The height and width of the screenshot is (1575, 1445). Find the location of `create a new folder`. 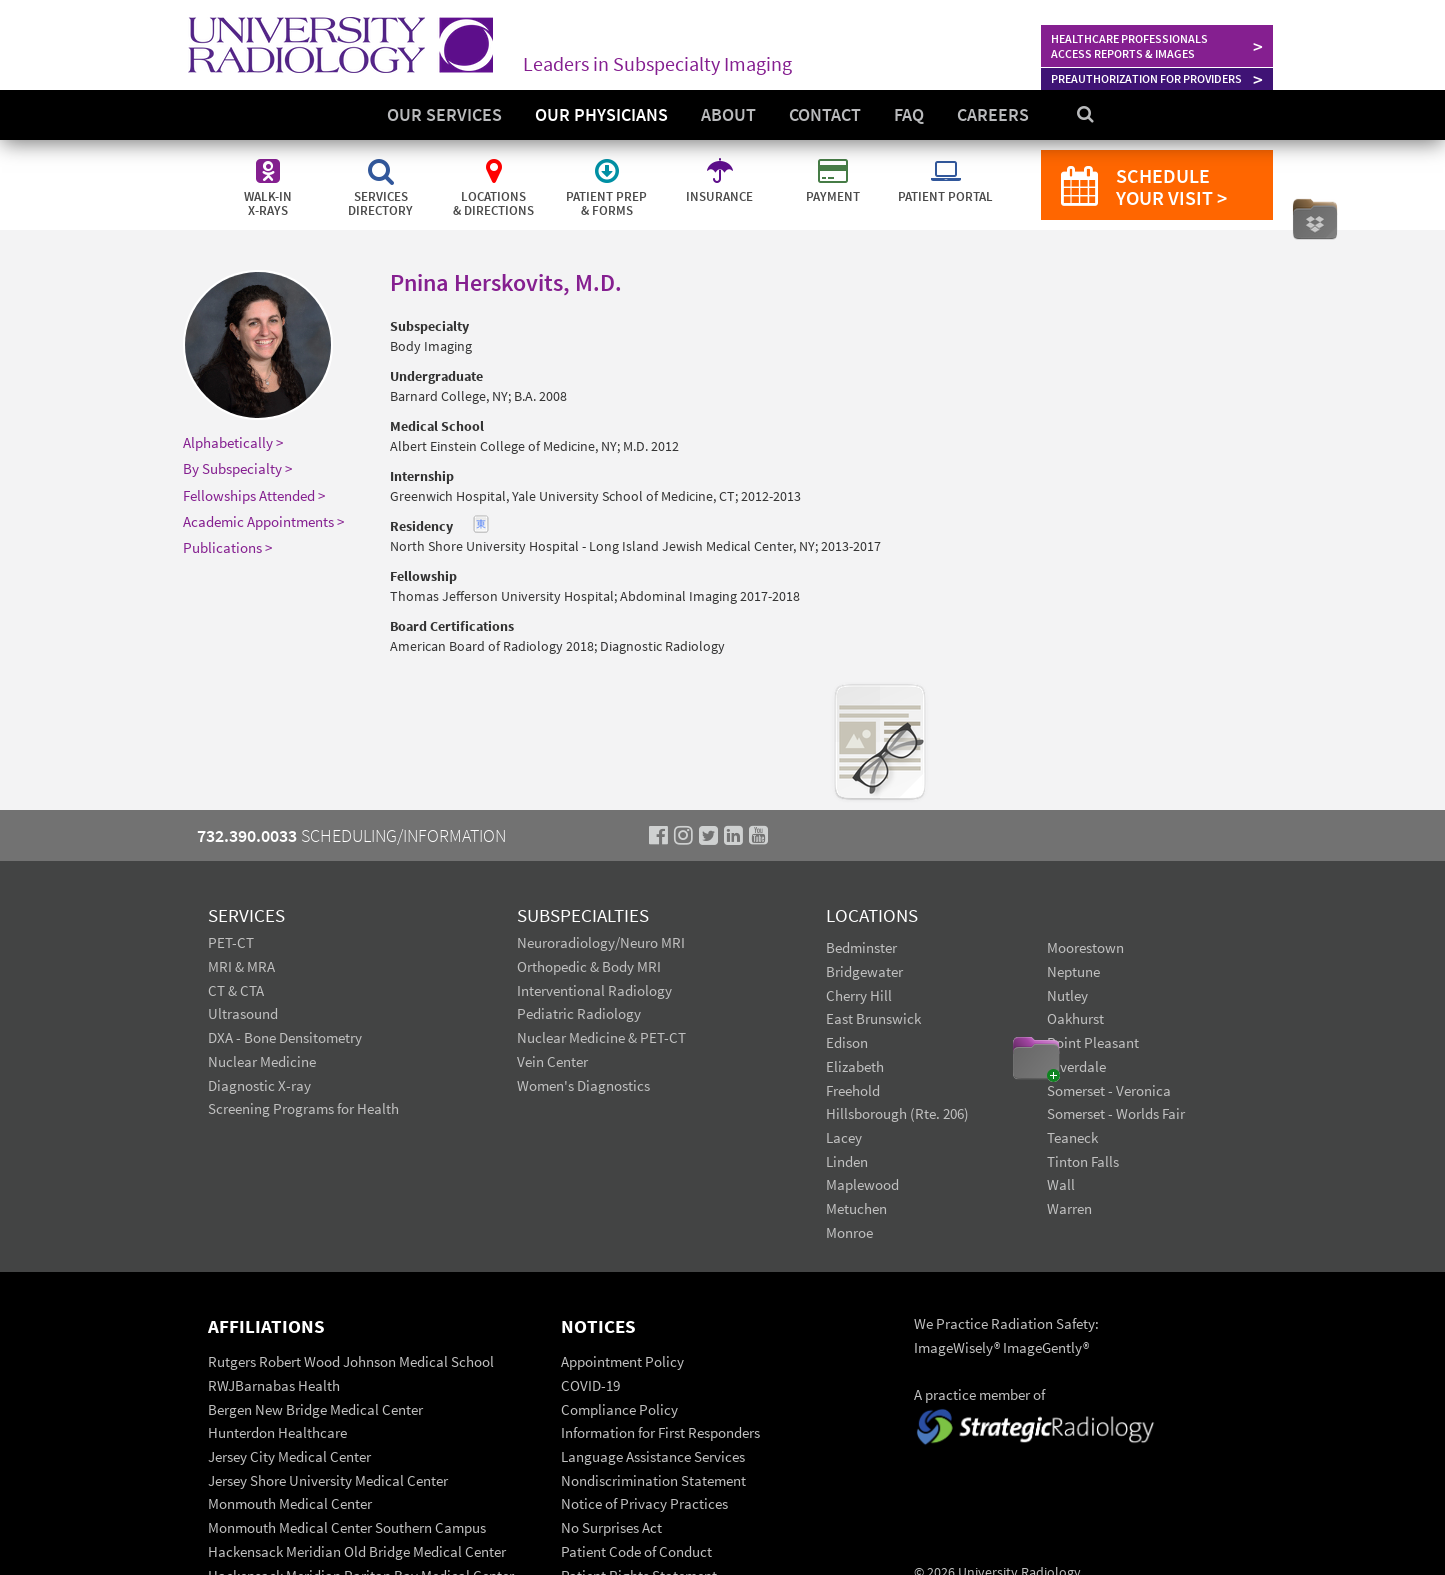

create a new folder is located at coordinates (1036, 1058).